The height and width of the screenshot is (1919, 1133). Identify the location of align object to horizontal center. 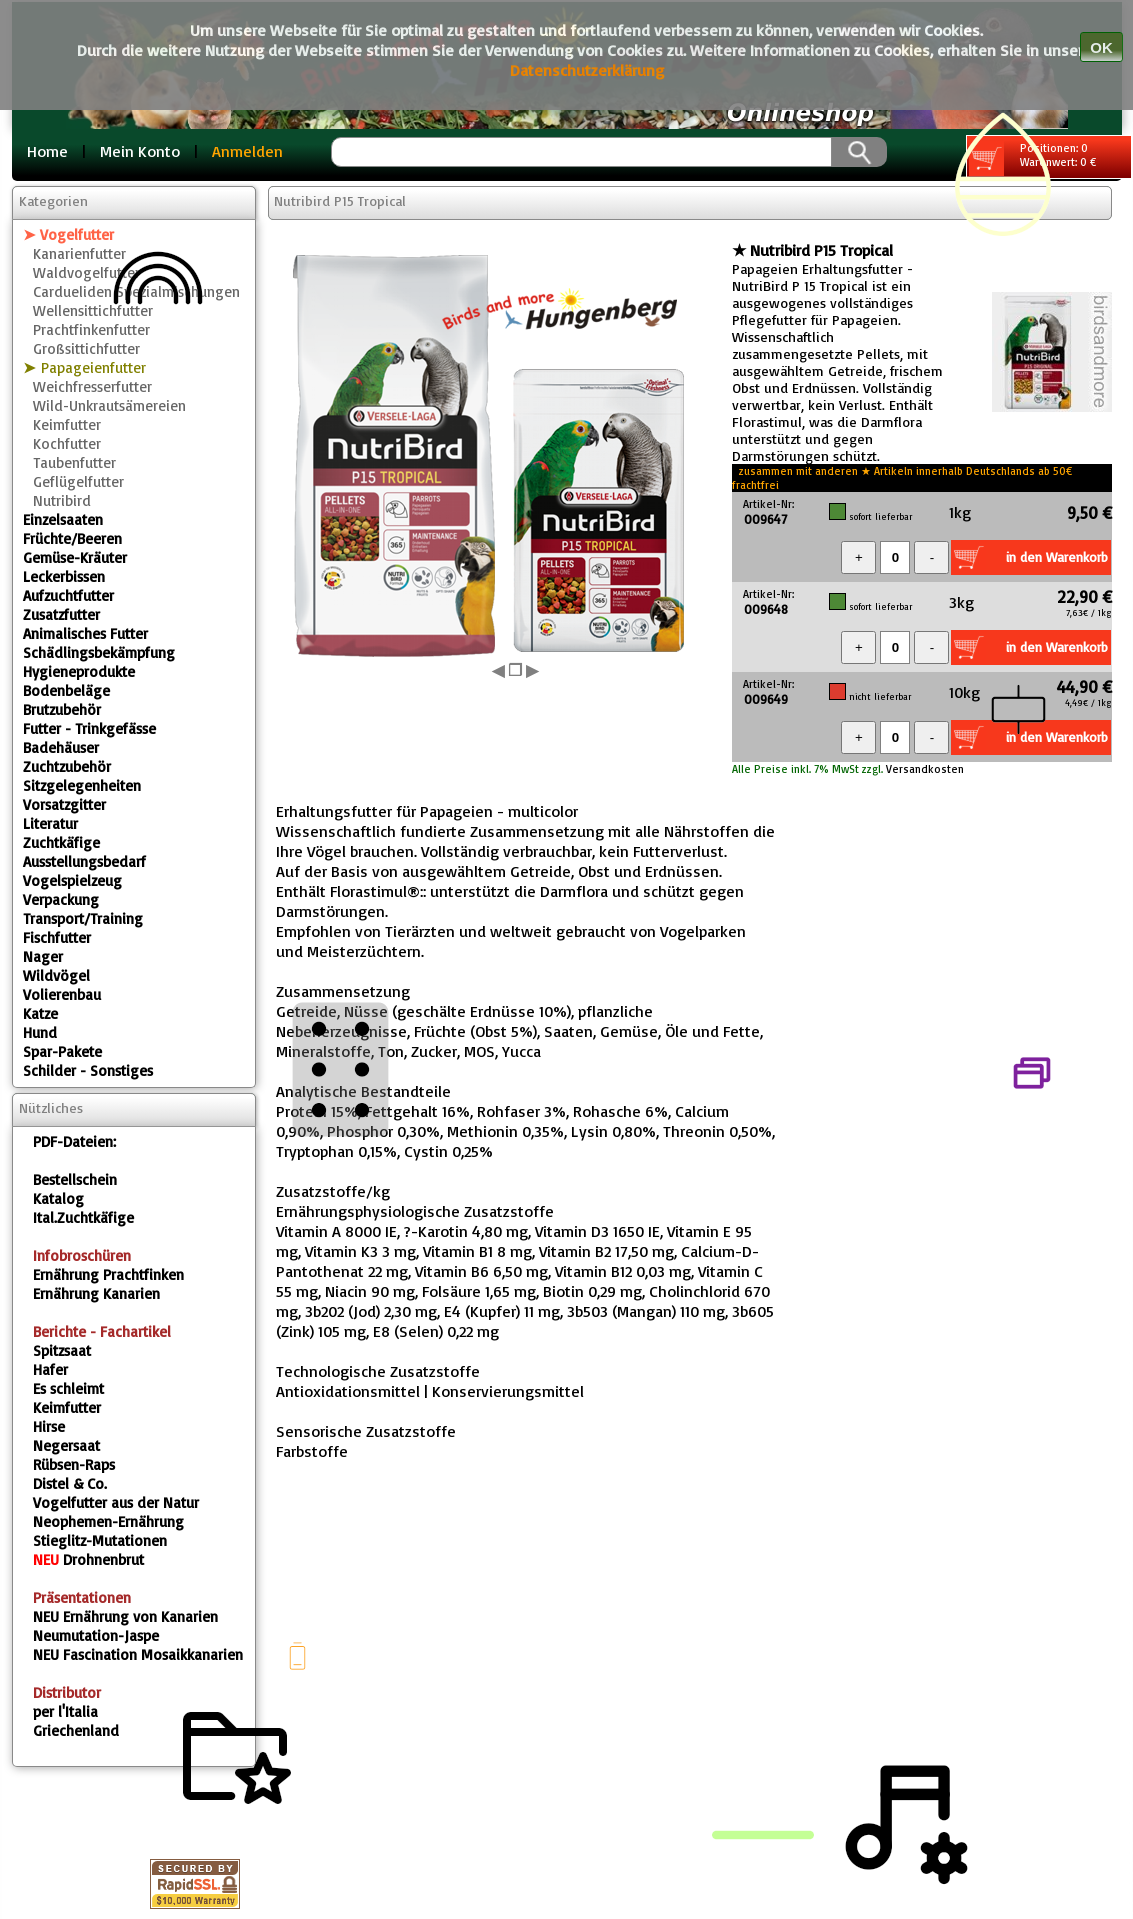
(1018, 709).